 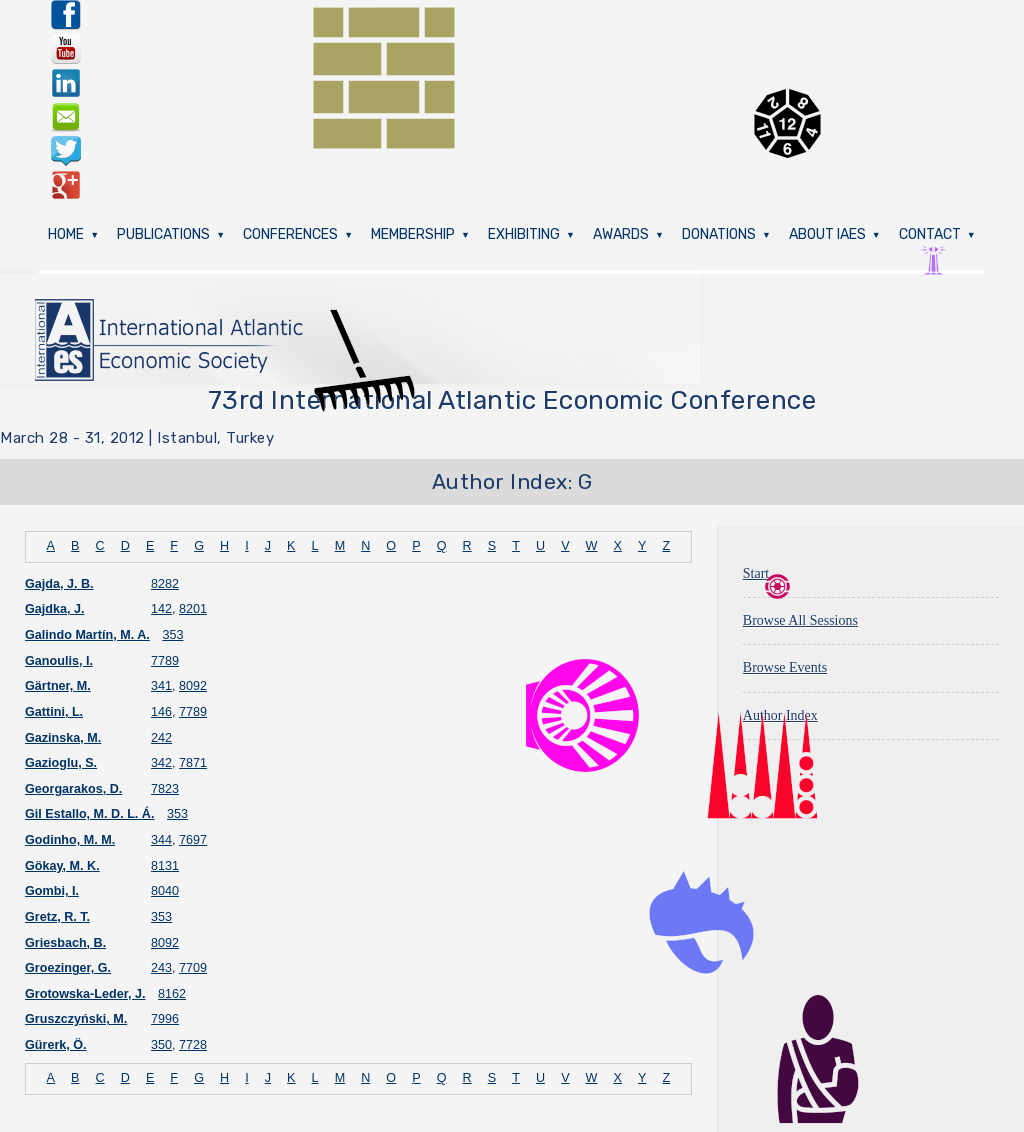 What do you see at coordinates (777, 586) in the screenshot?
I see `navigate or steer game controls` at bounding box center [777, 586].